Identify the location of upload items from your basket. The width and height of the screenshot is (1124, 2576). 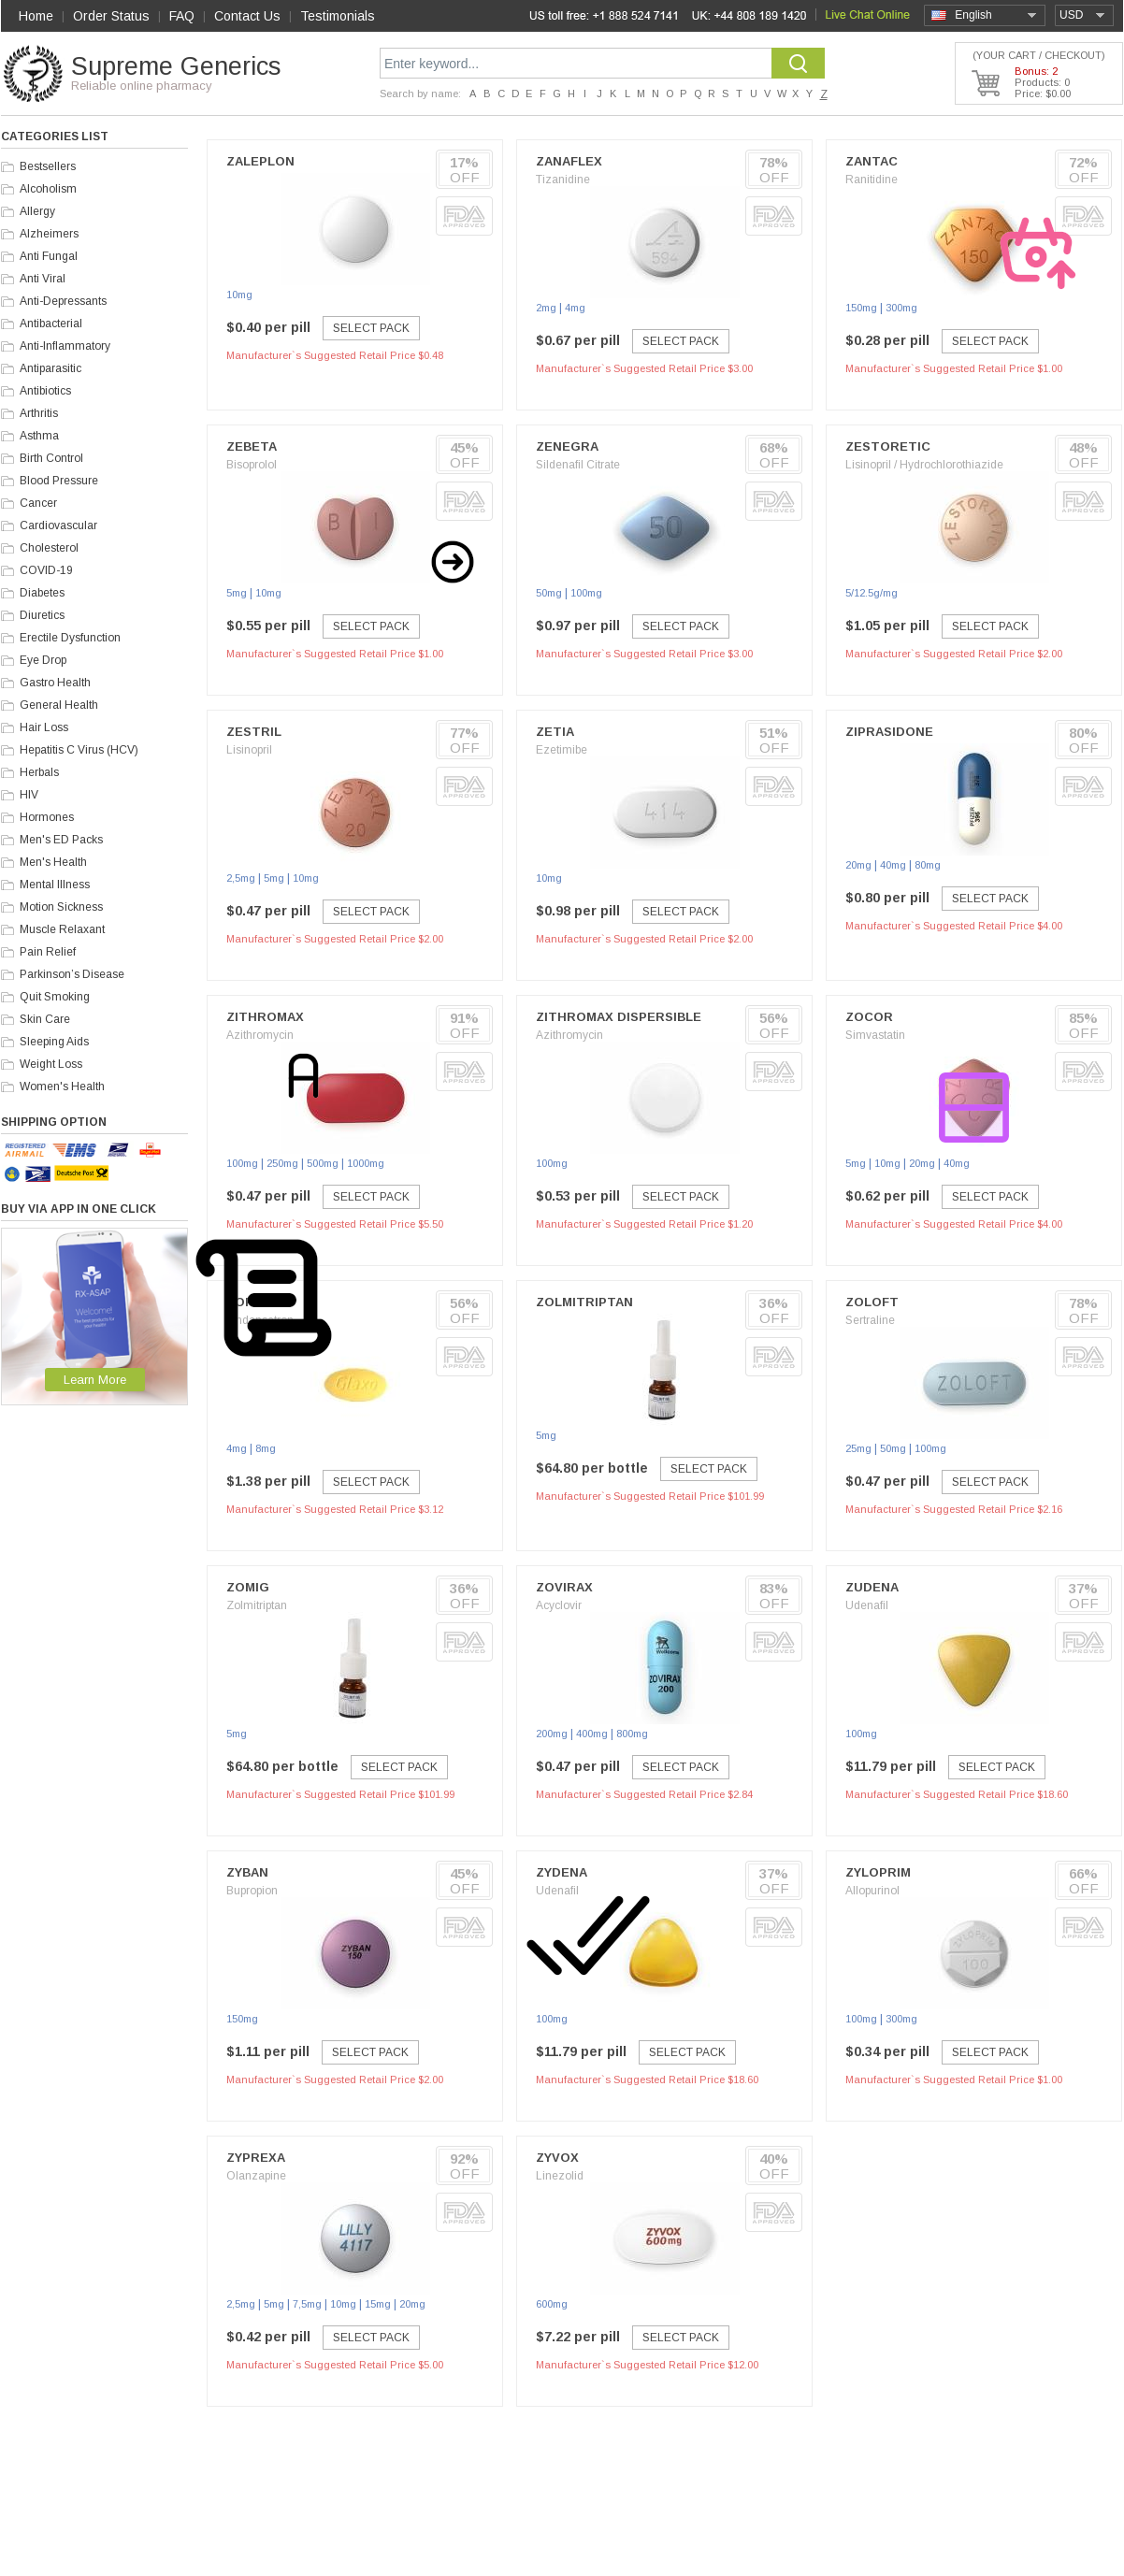
(1036, 250).